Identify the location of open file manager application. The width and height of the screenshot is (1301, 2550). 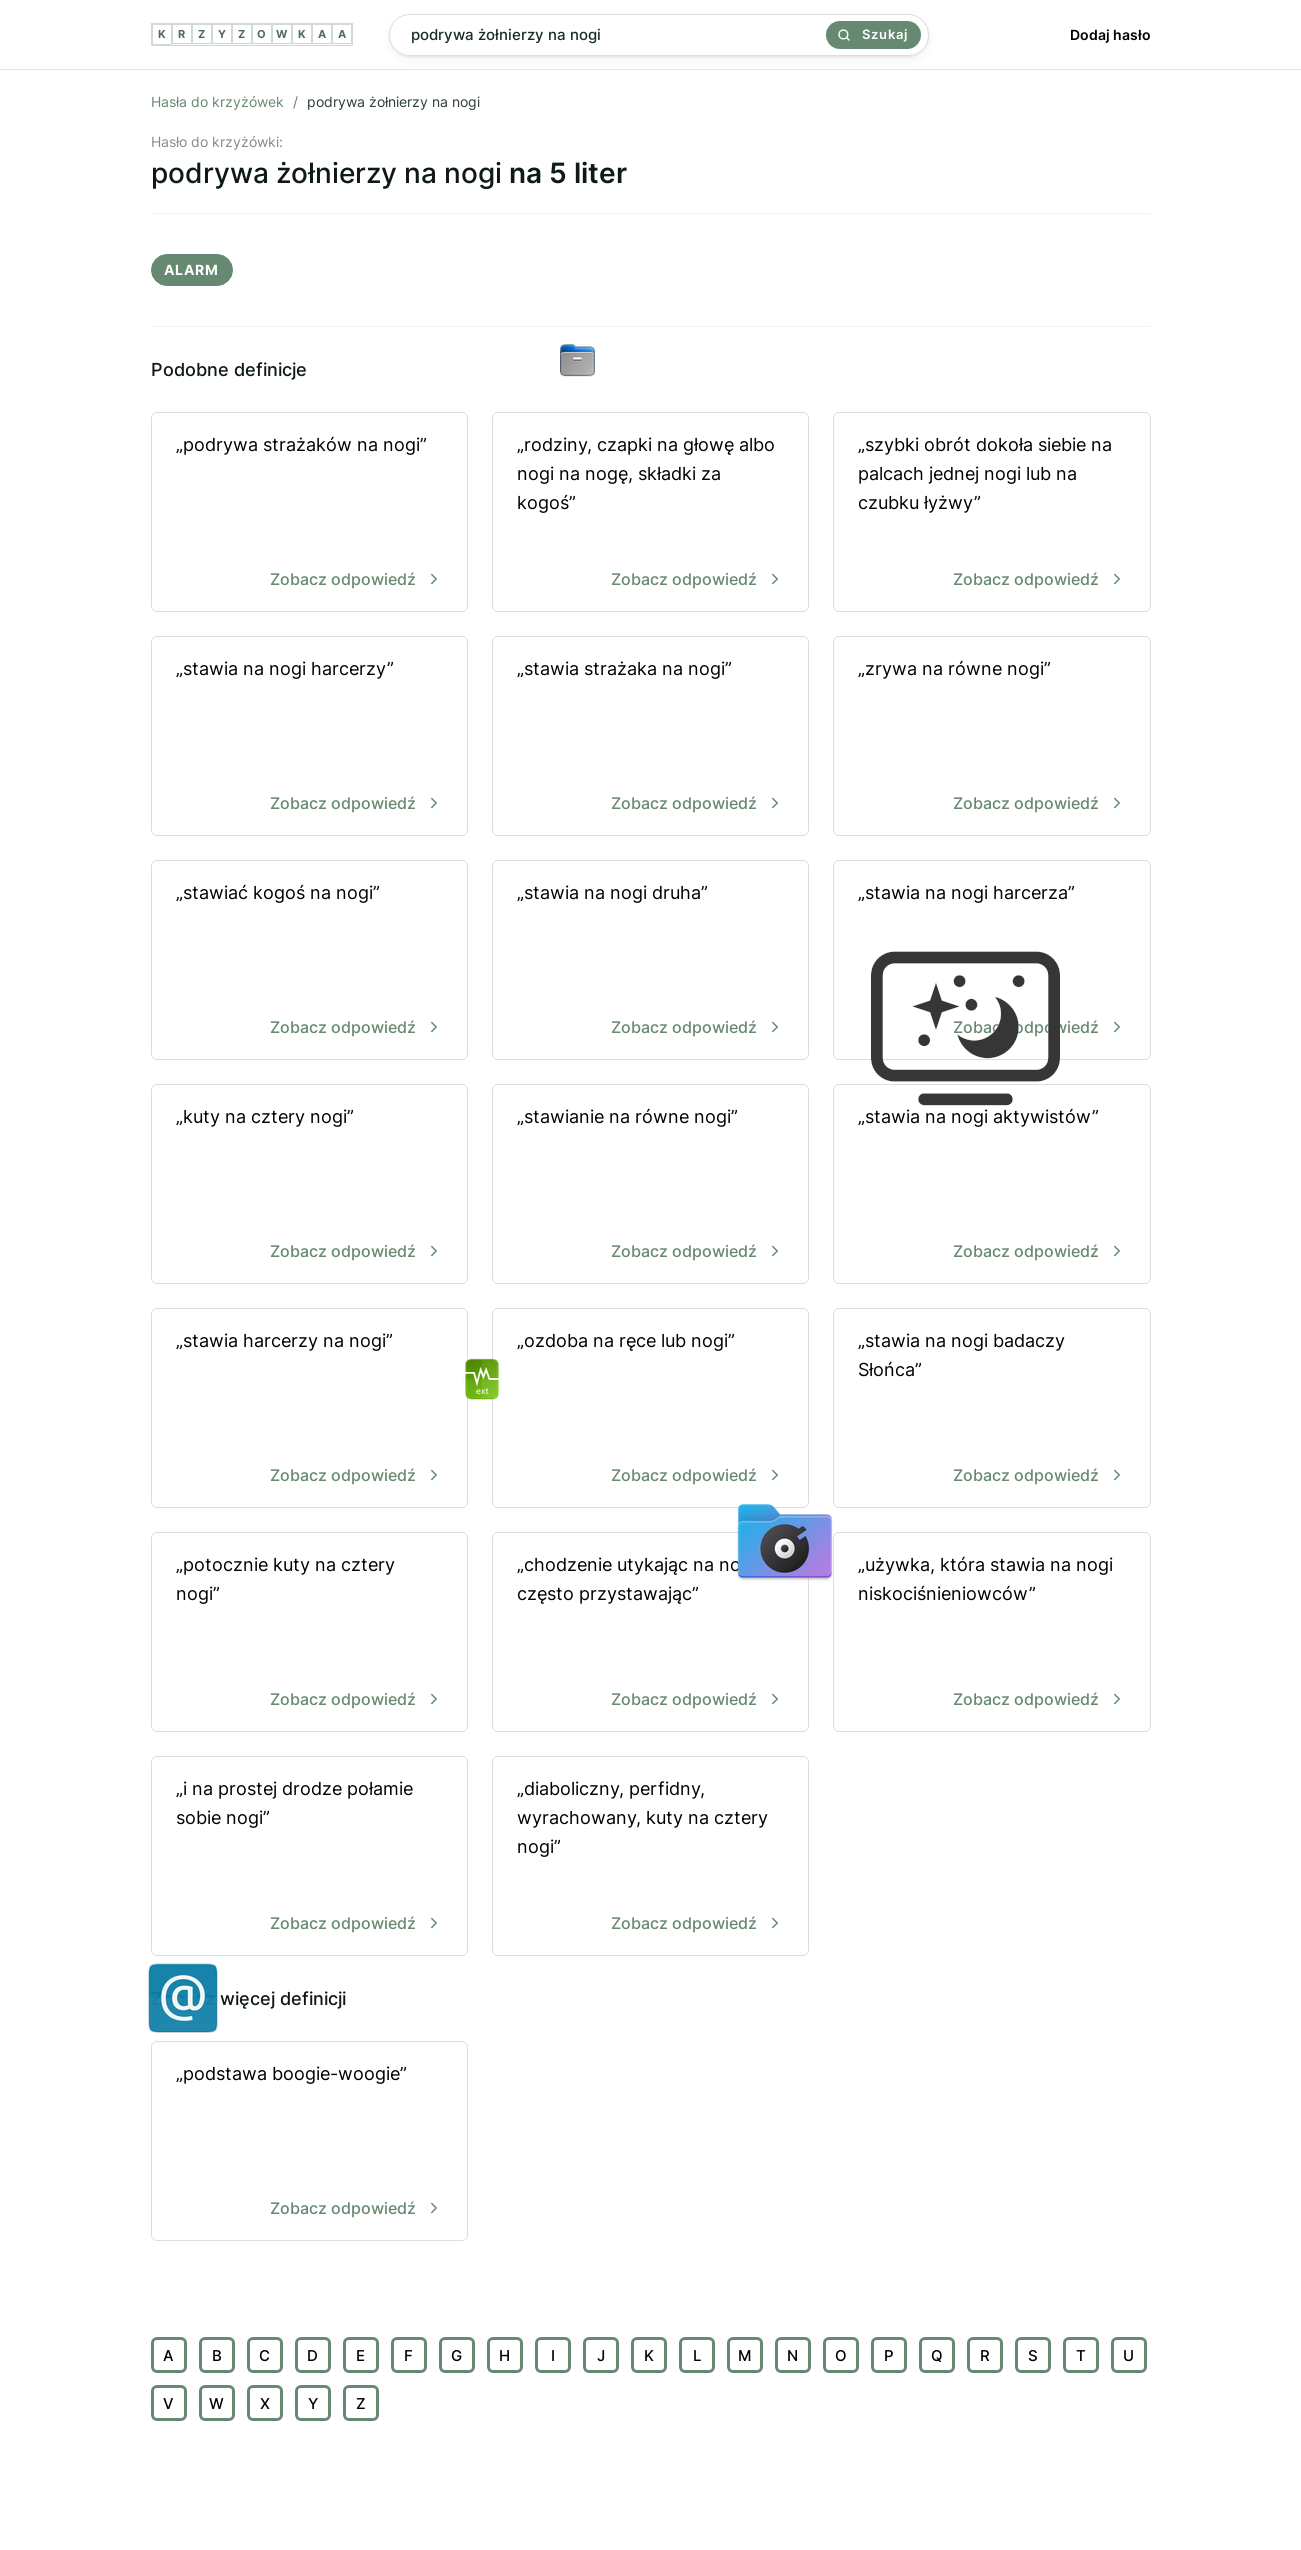
(577, 359).